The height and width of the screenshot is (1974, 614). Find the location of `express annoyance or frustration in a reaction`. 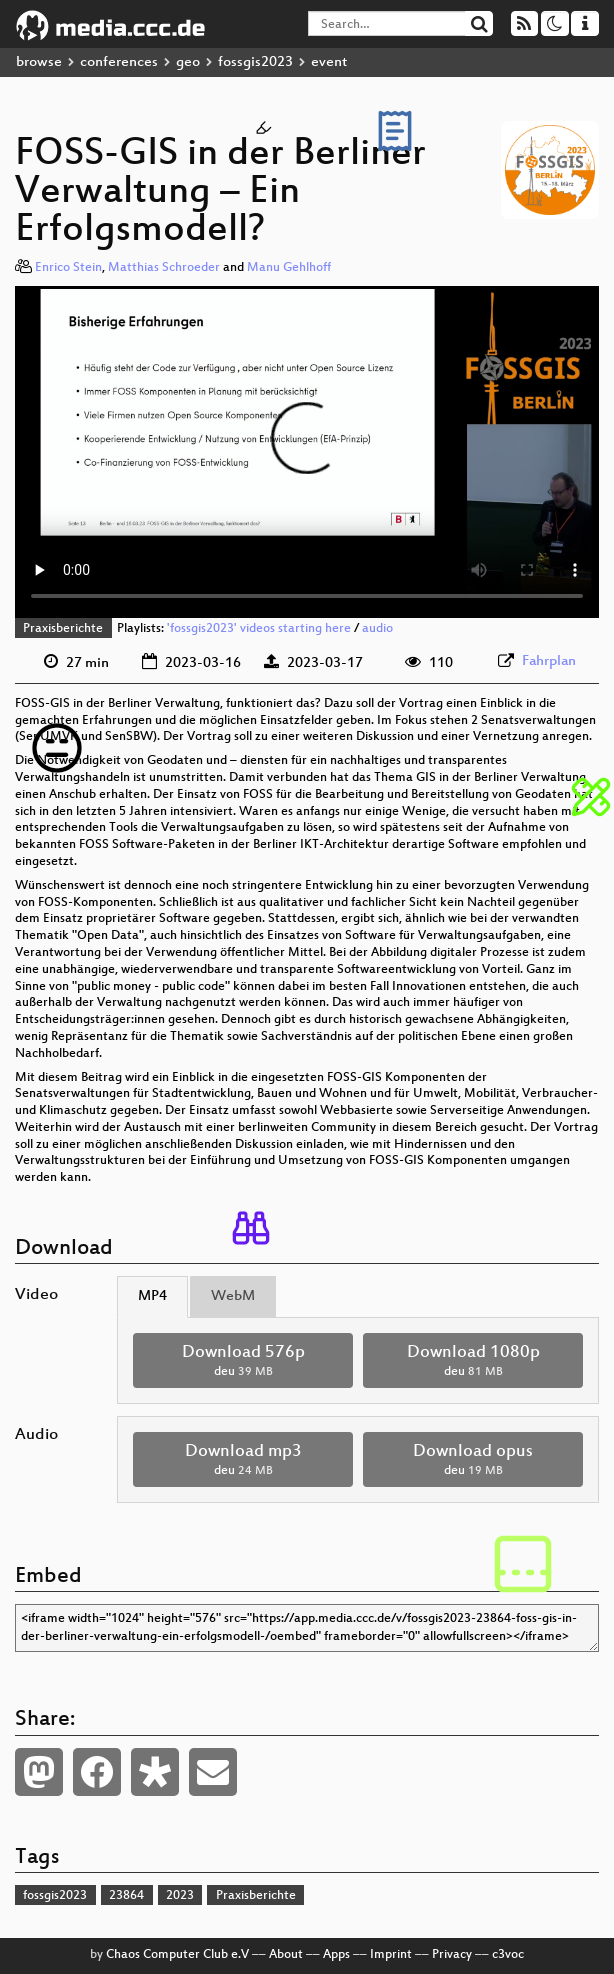

express annoyance or frustration in a reaction is located at coordinates (57, 748).